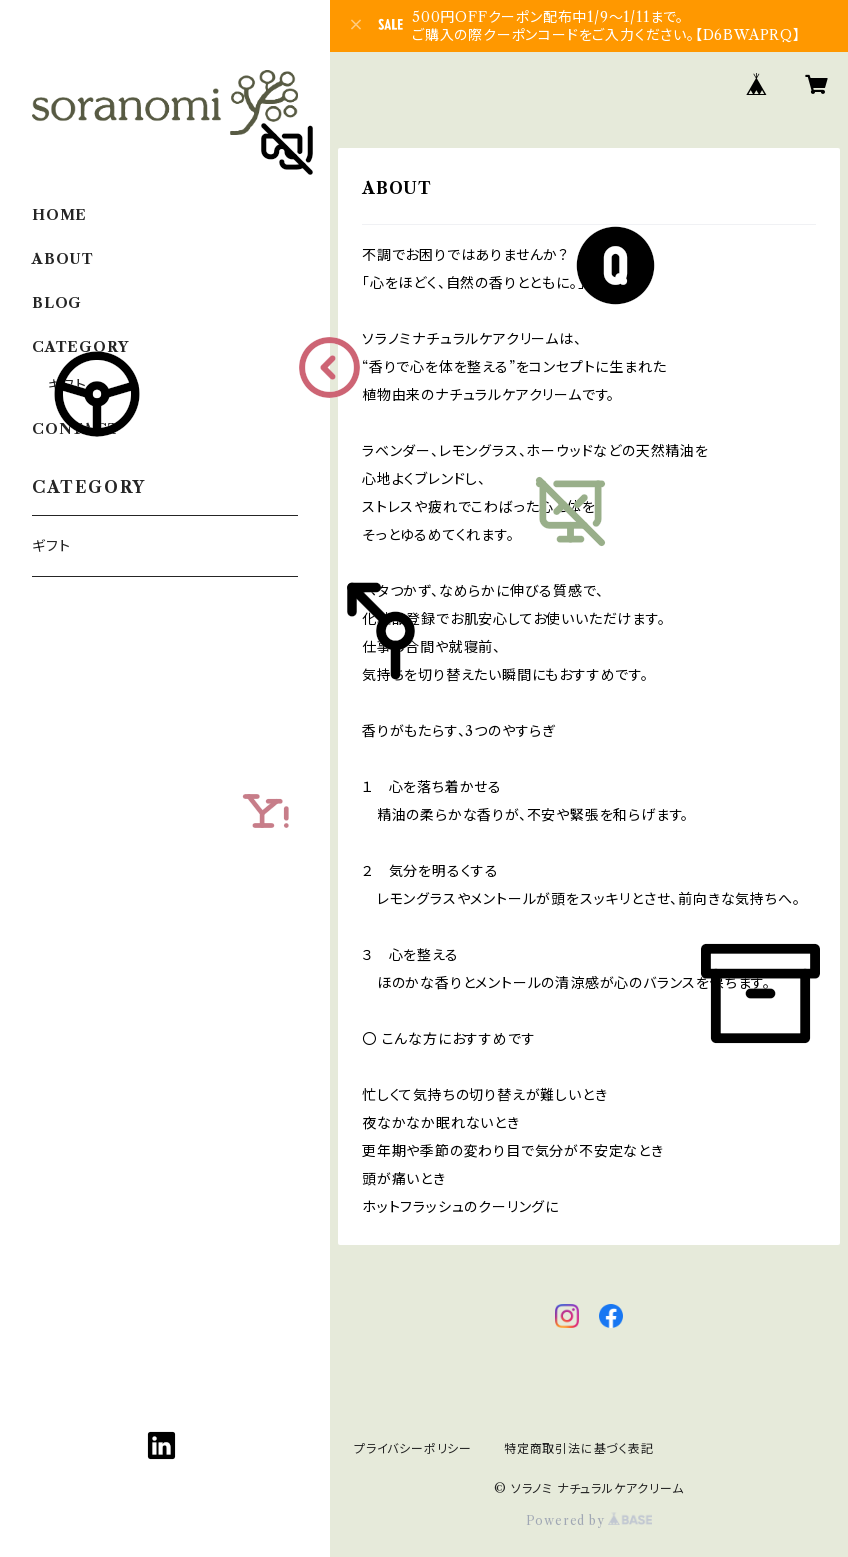 This screenshot has height=1557, width=848. Describe the element at coordinates (329, 367) in the screenshot. I see `go back to the previous screen` at that location.